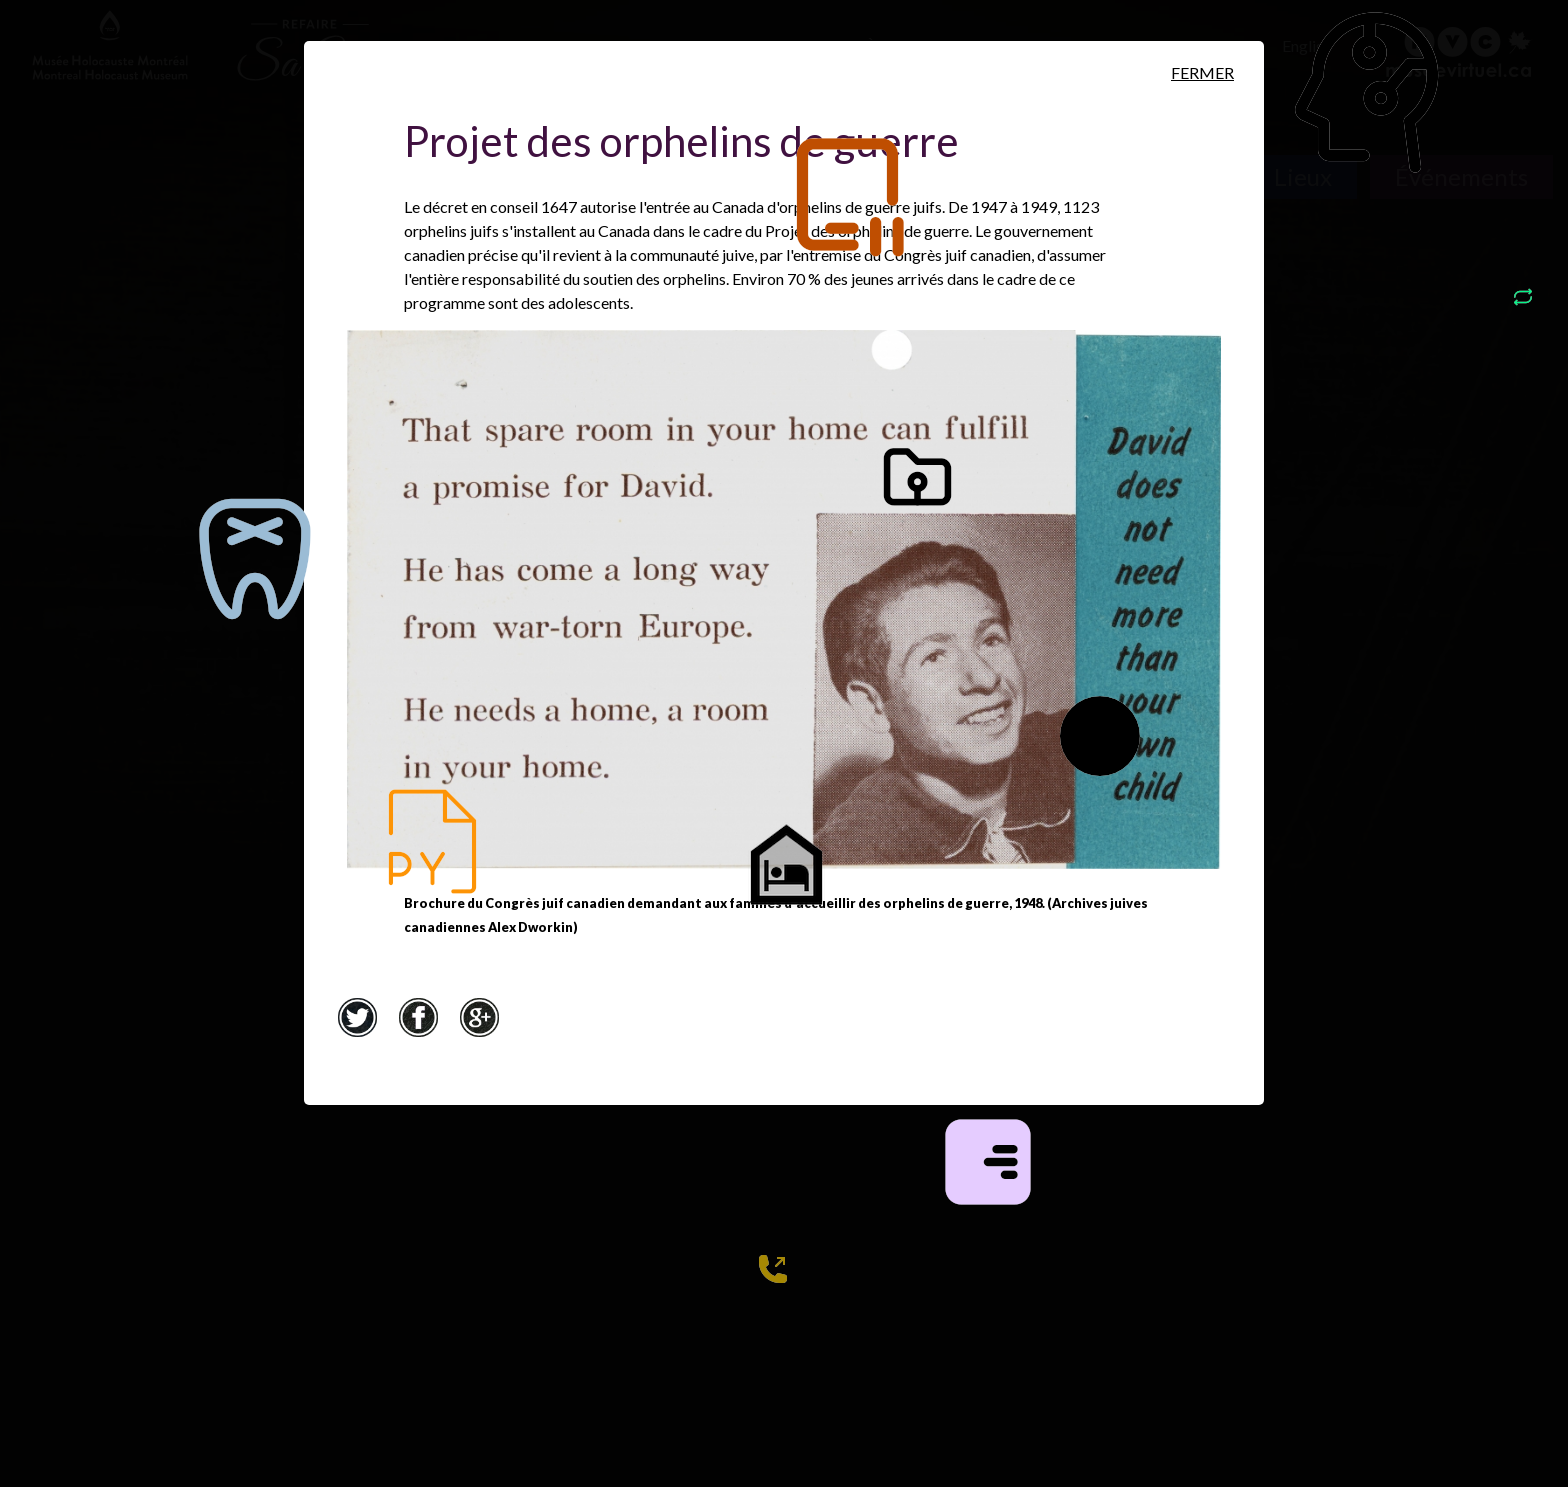 The image size is (1568, 1487). What do you see at coordinates (1100, 736) in the screenshot?
I see `indicates a filled or selected radio button option` at bounding box center [1100, 736].